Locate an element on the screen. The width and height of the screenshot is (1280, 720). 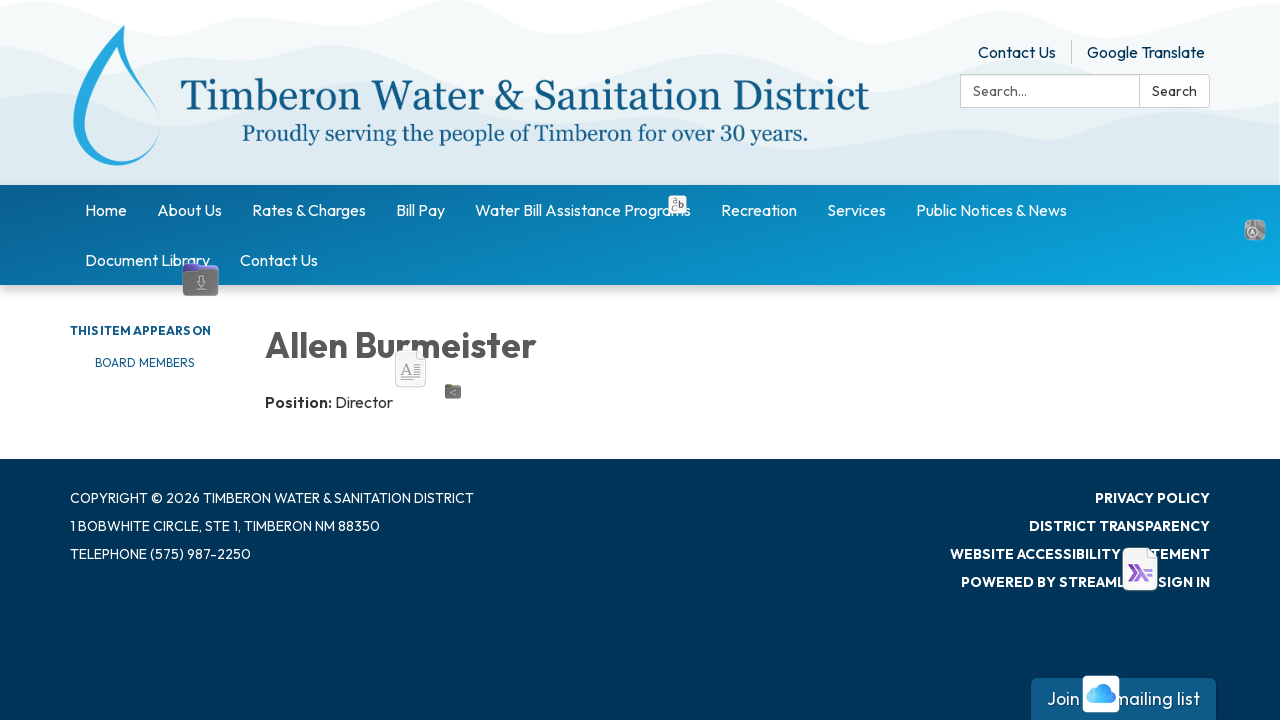
a haskell source code file is located at coordinates (1140, 569).